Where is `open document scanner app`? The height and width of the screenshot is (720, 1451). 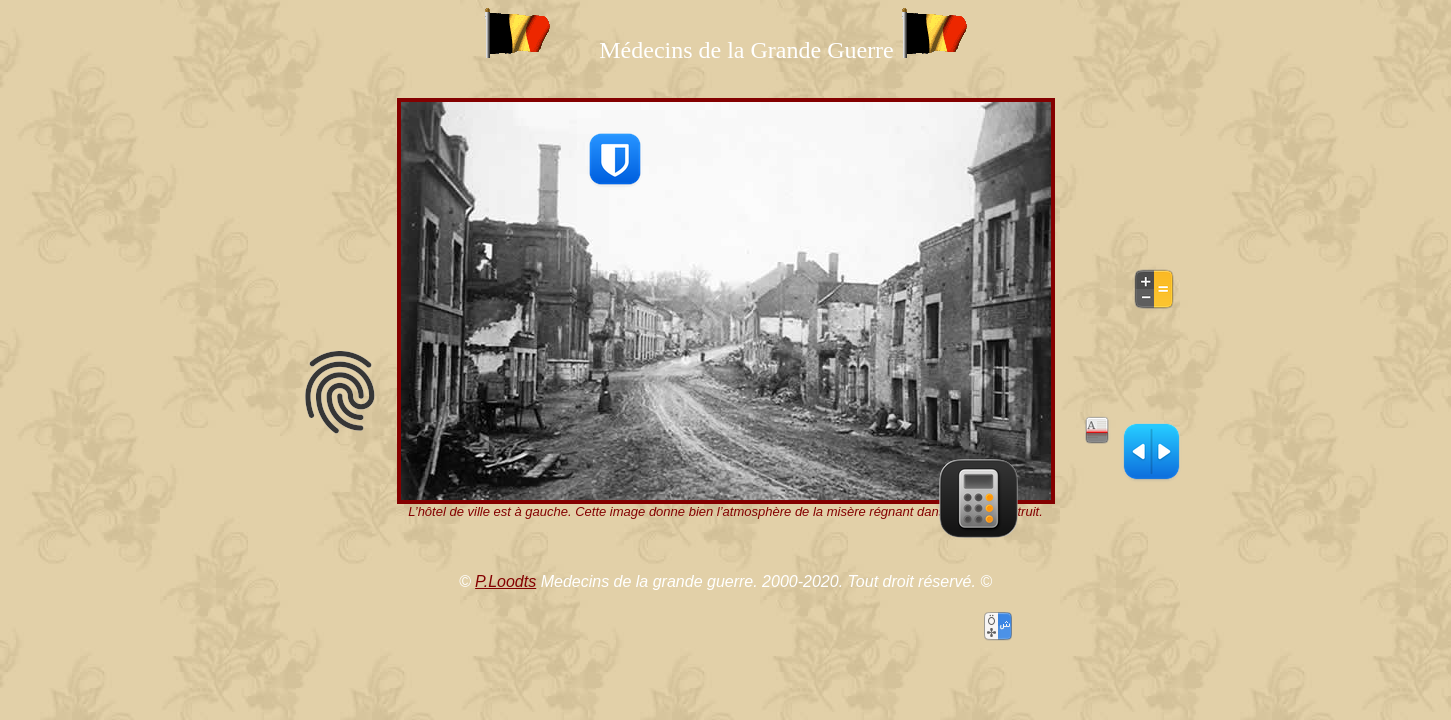 open document scanner app is located at coordinates (1097, 430).